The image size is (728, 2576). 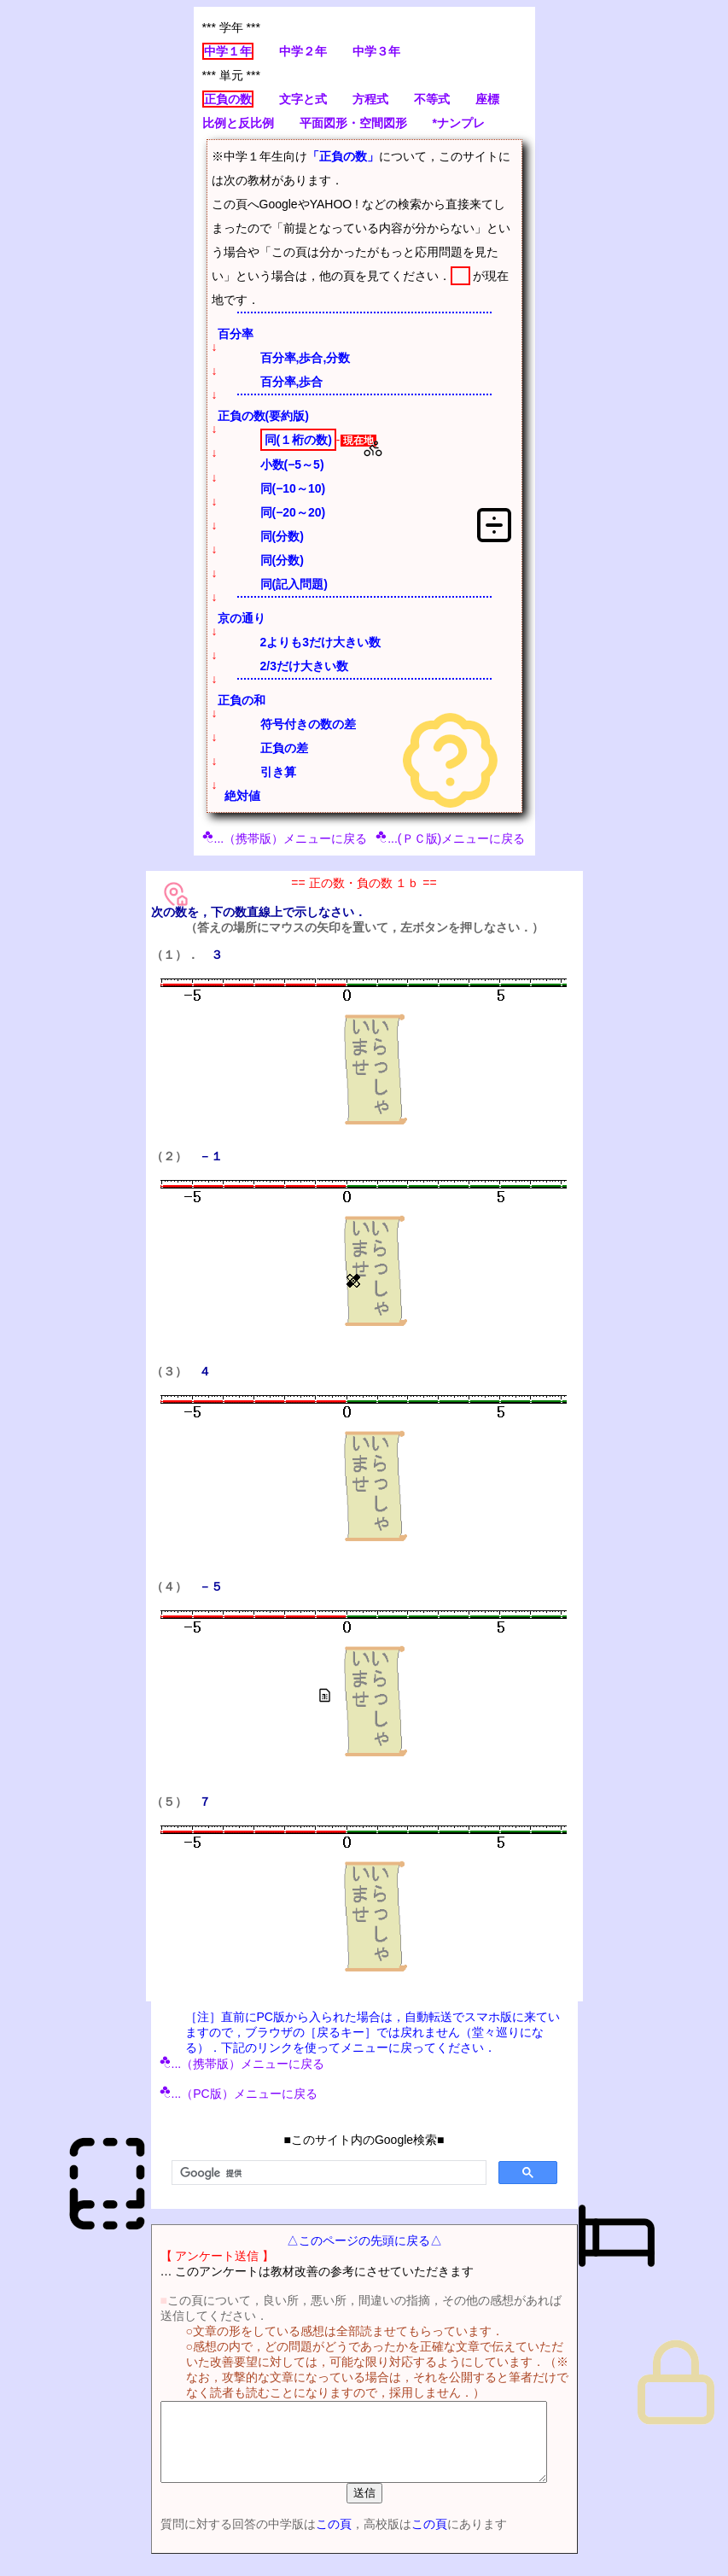 I want to click on view accommodation or hotel options, so click(x=616, y=2235).